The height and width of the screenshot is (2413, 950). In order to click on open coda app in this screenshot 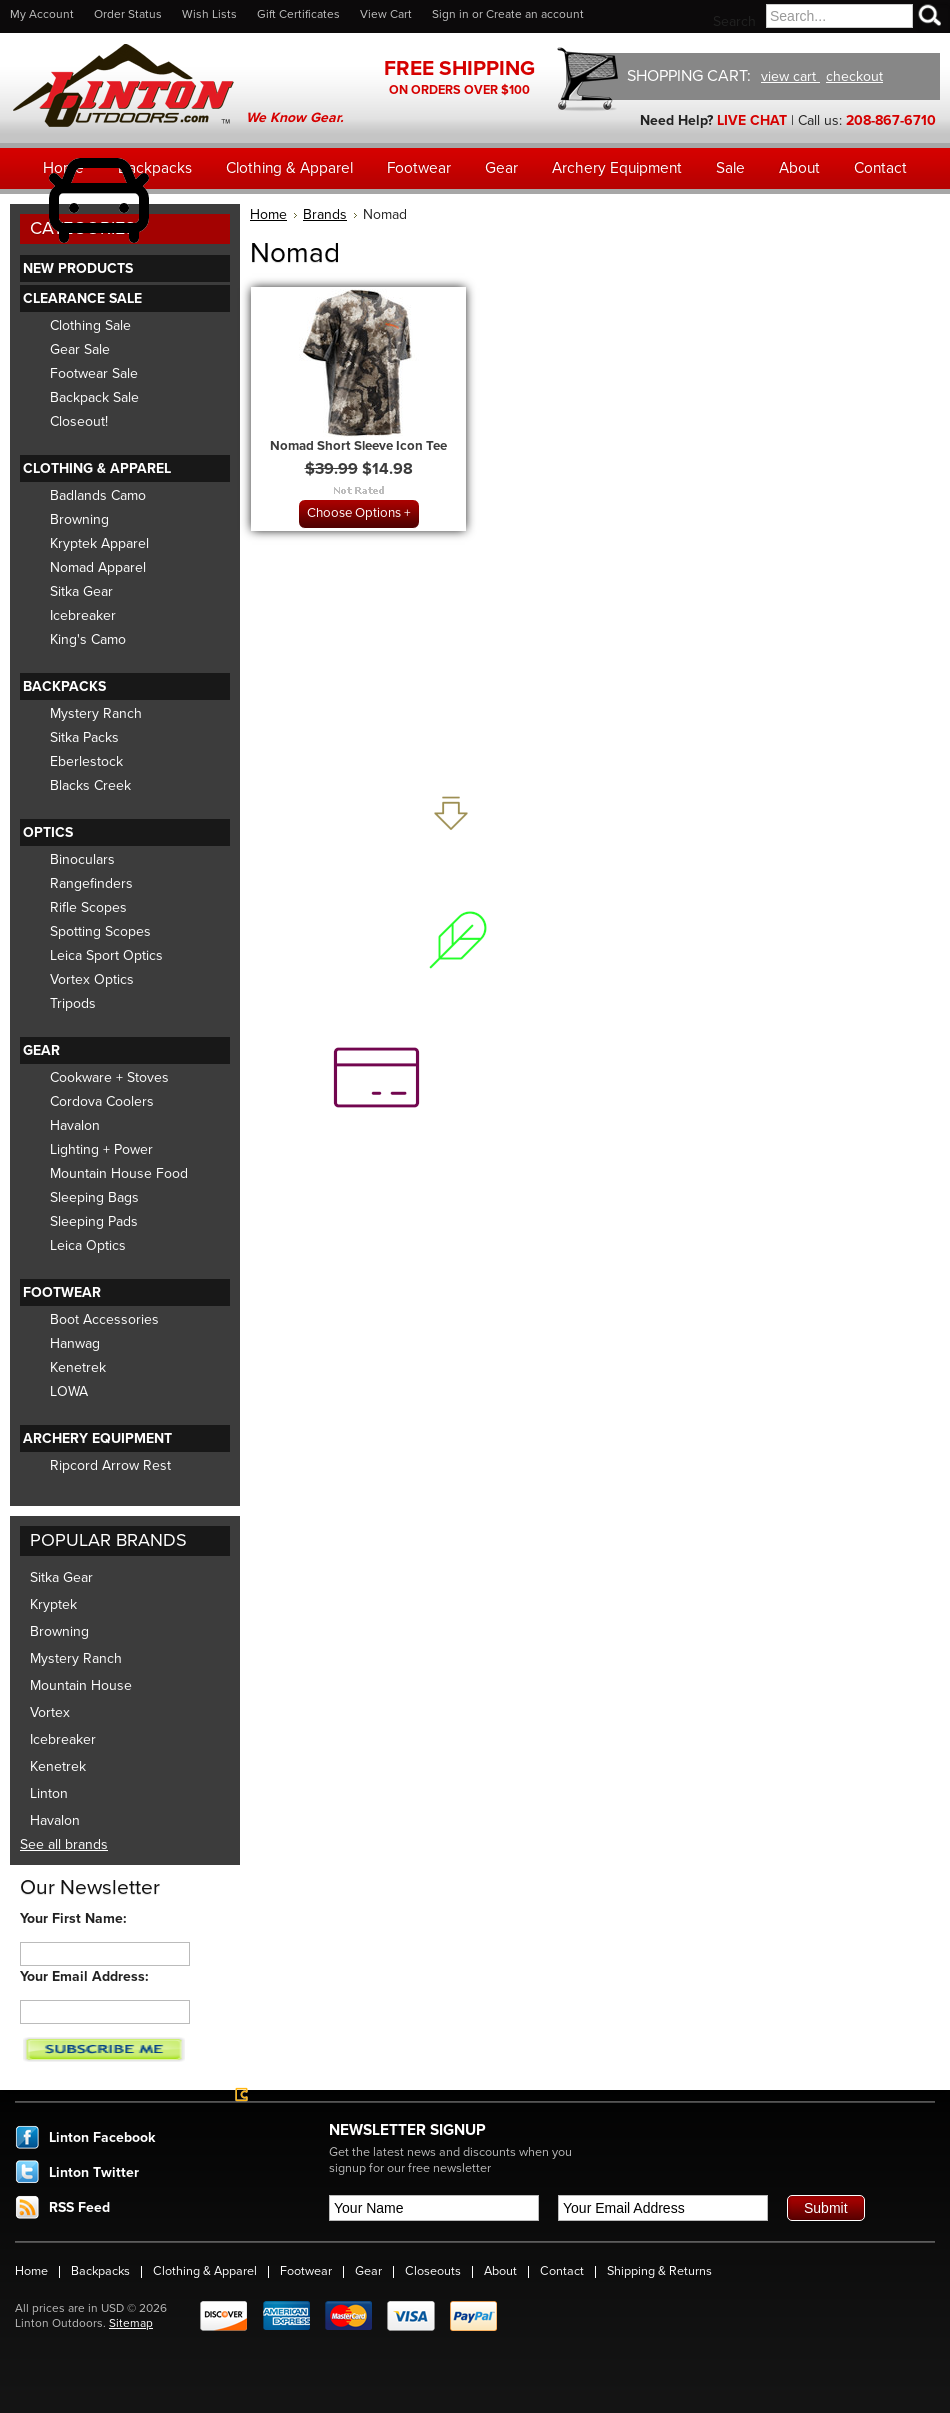, I will do `click(241, 2094)`.